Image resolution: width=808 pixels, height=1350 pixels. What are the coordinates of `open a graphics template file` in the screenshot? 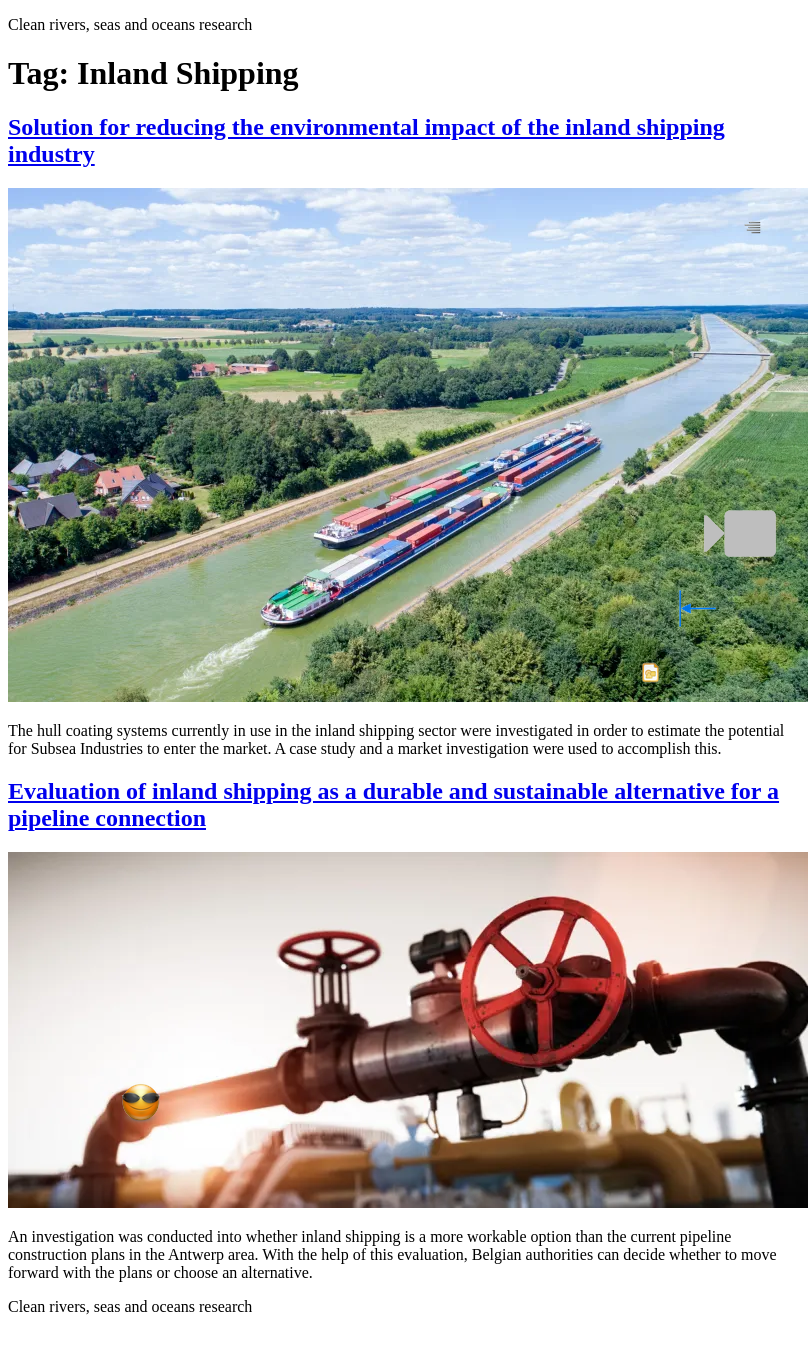 It's located at (650, 672).